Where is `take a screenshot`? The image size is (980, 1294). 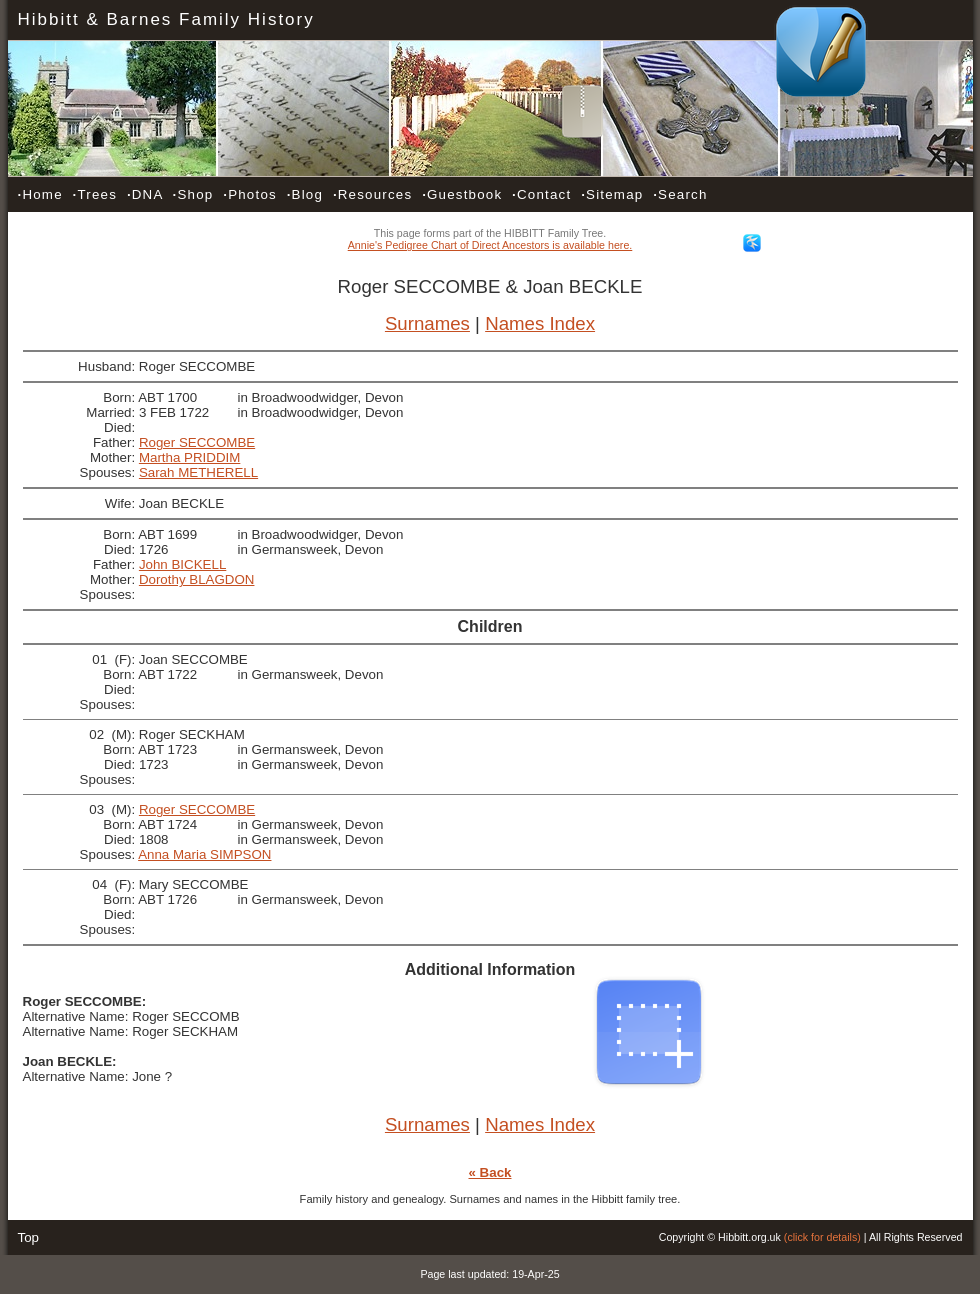 take a screenshot is located at coordinates (649, 1032).